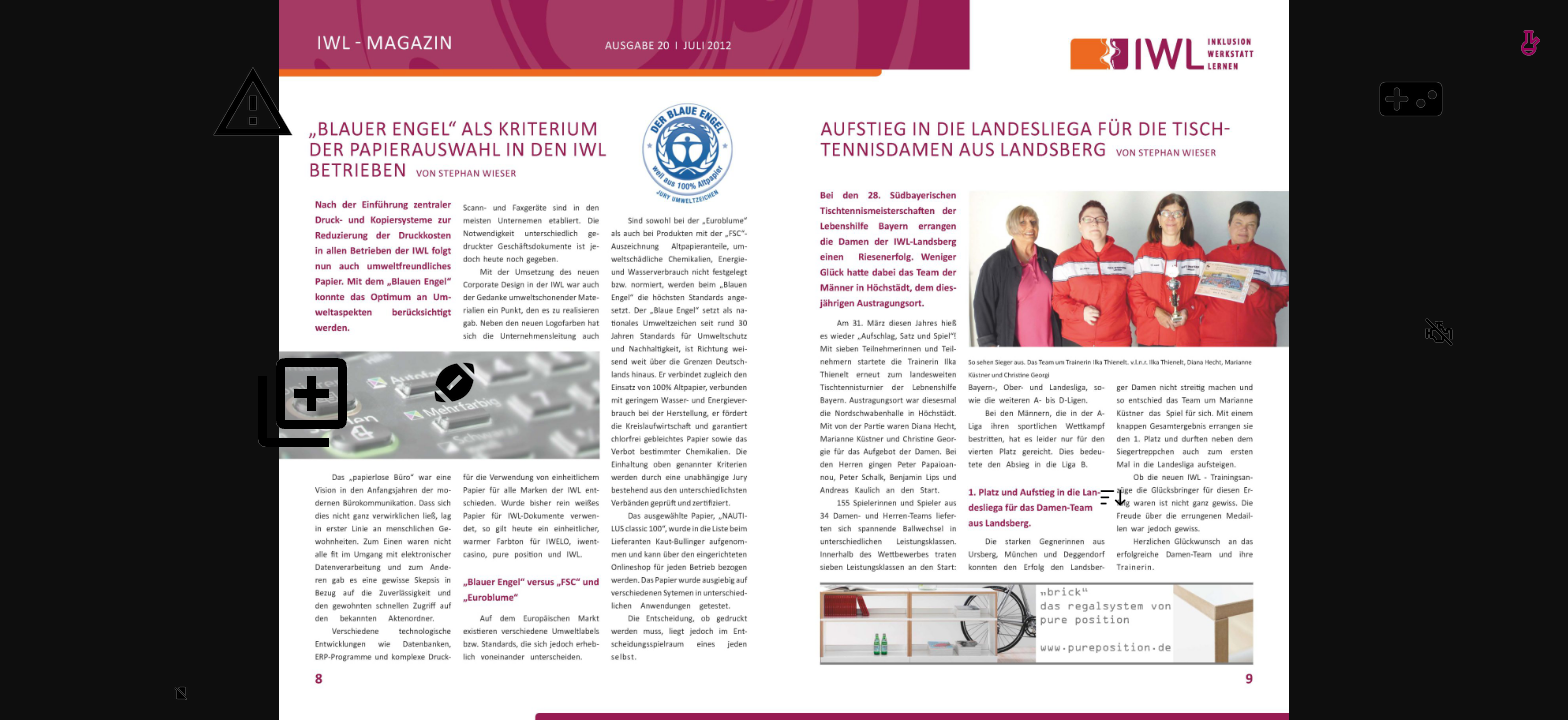 This screenshot has height=720, width=1568. Describe the element at coordinates (302, 402) in the screenshot. I see `add item to your library` at that location.